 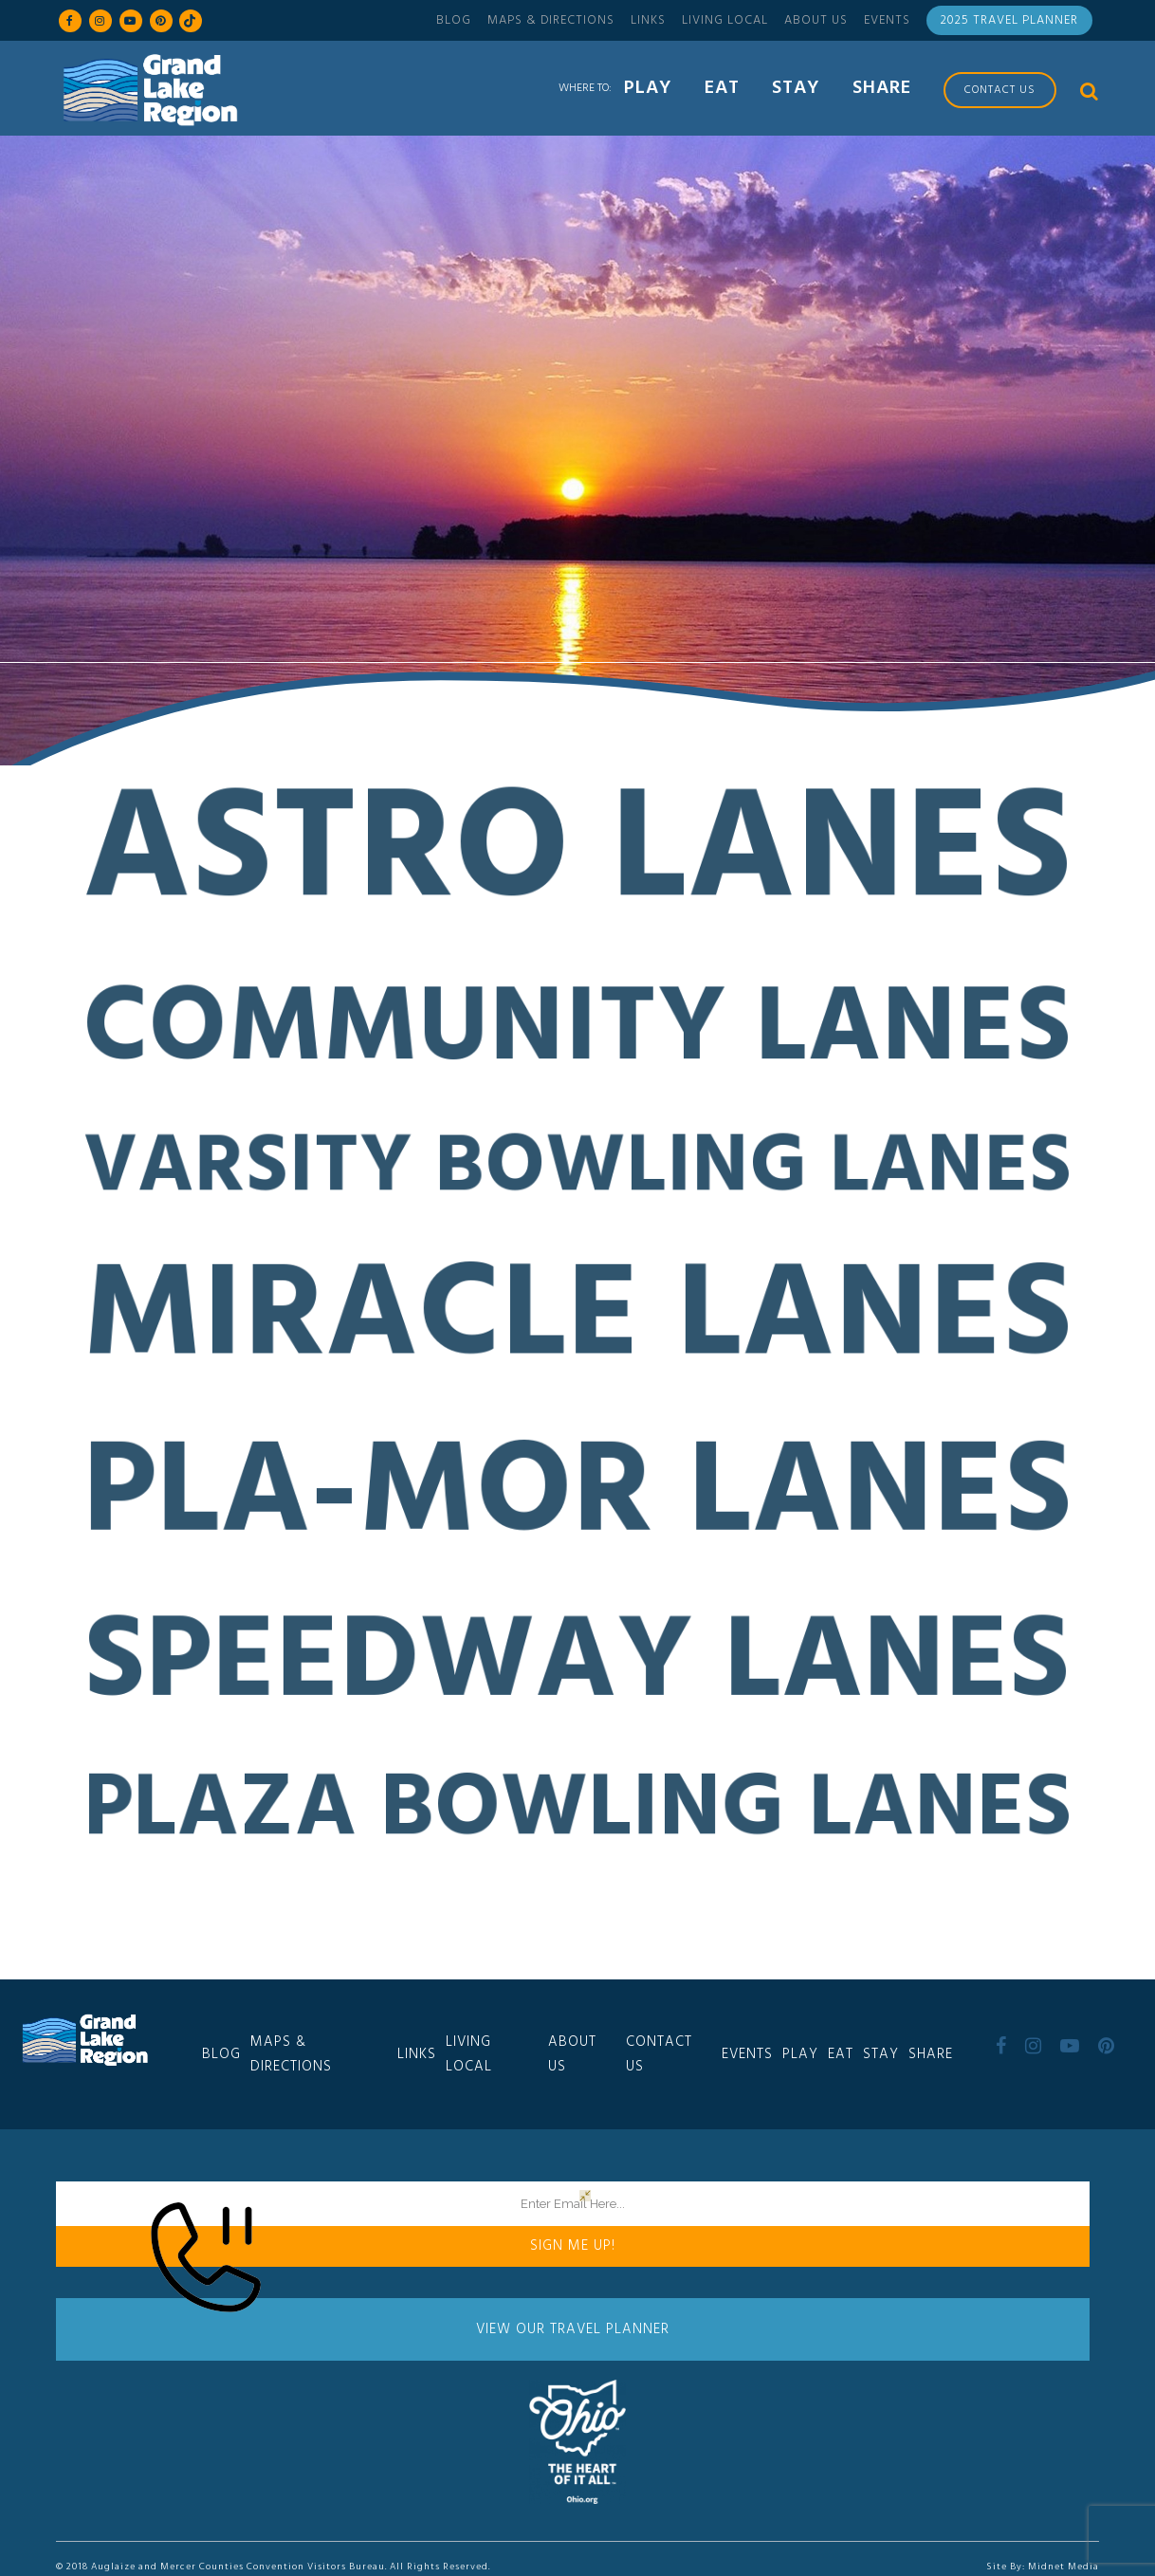 I want to click on put a call on hold, so click(x=208, y=2254).